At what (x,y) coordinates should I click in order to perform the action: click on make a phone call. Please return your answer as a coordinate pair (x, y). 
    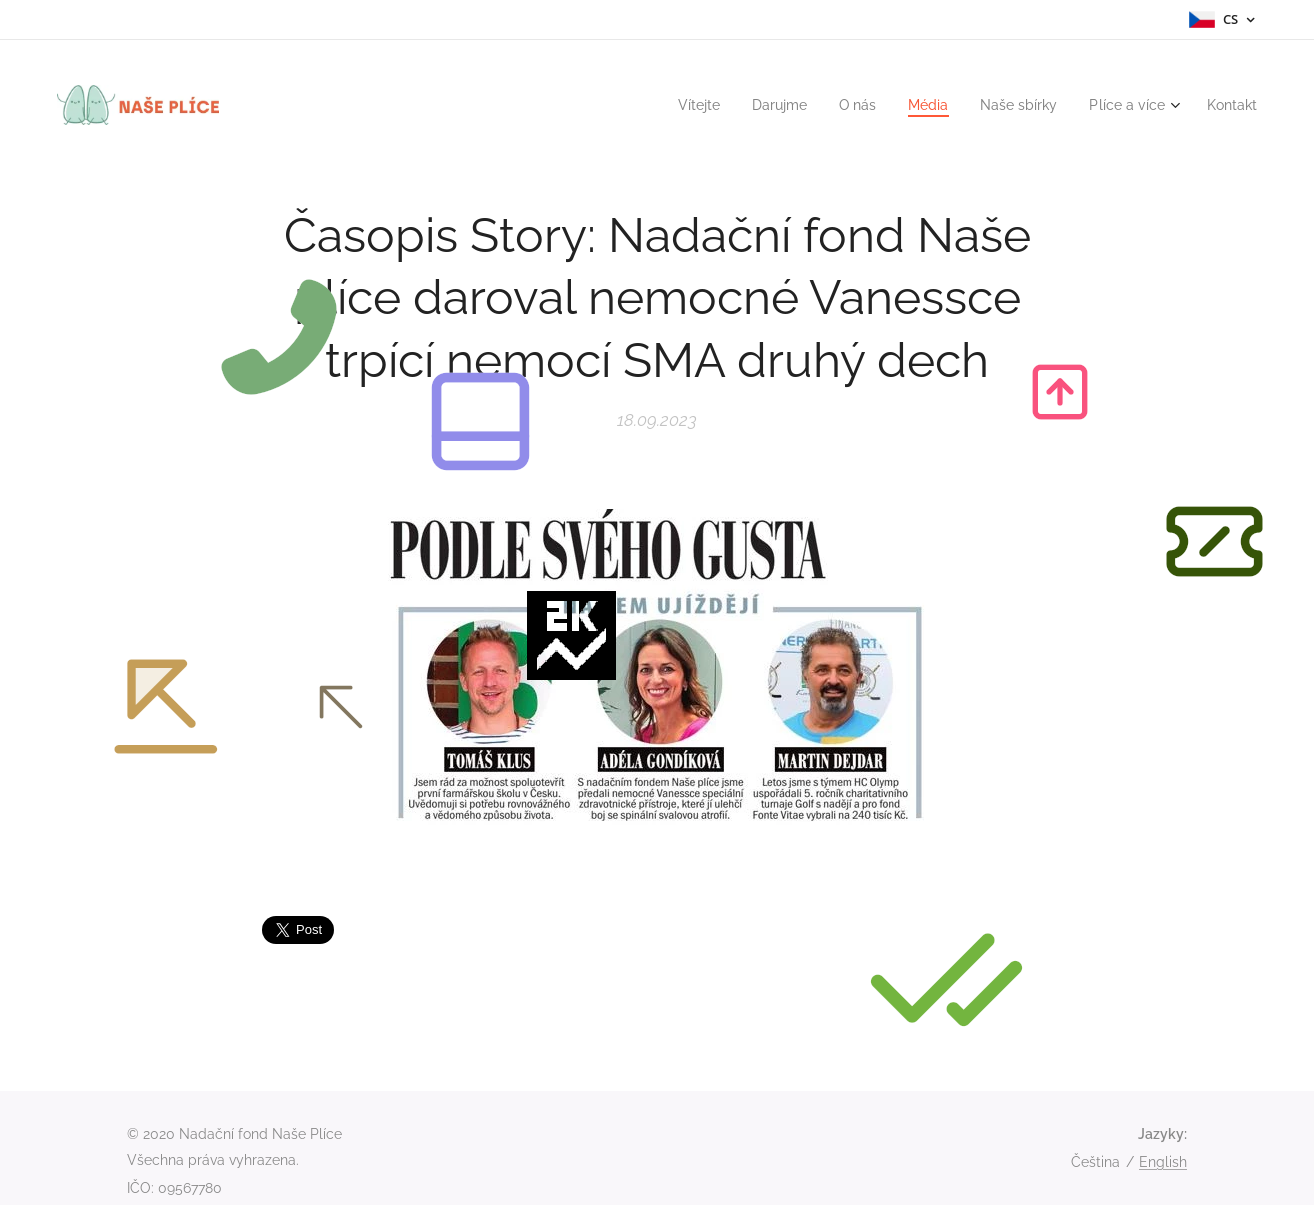
    Looking at the image, I should click on (279, 337).